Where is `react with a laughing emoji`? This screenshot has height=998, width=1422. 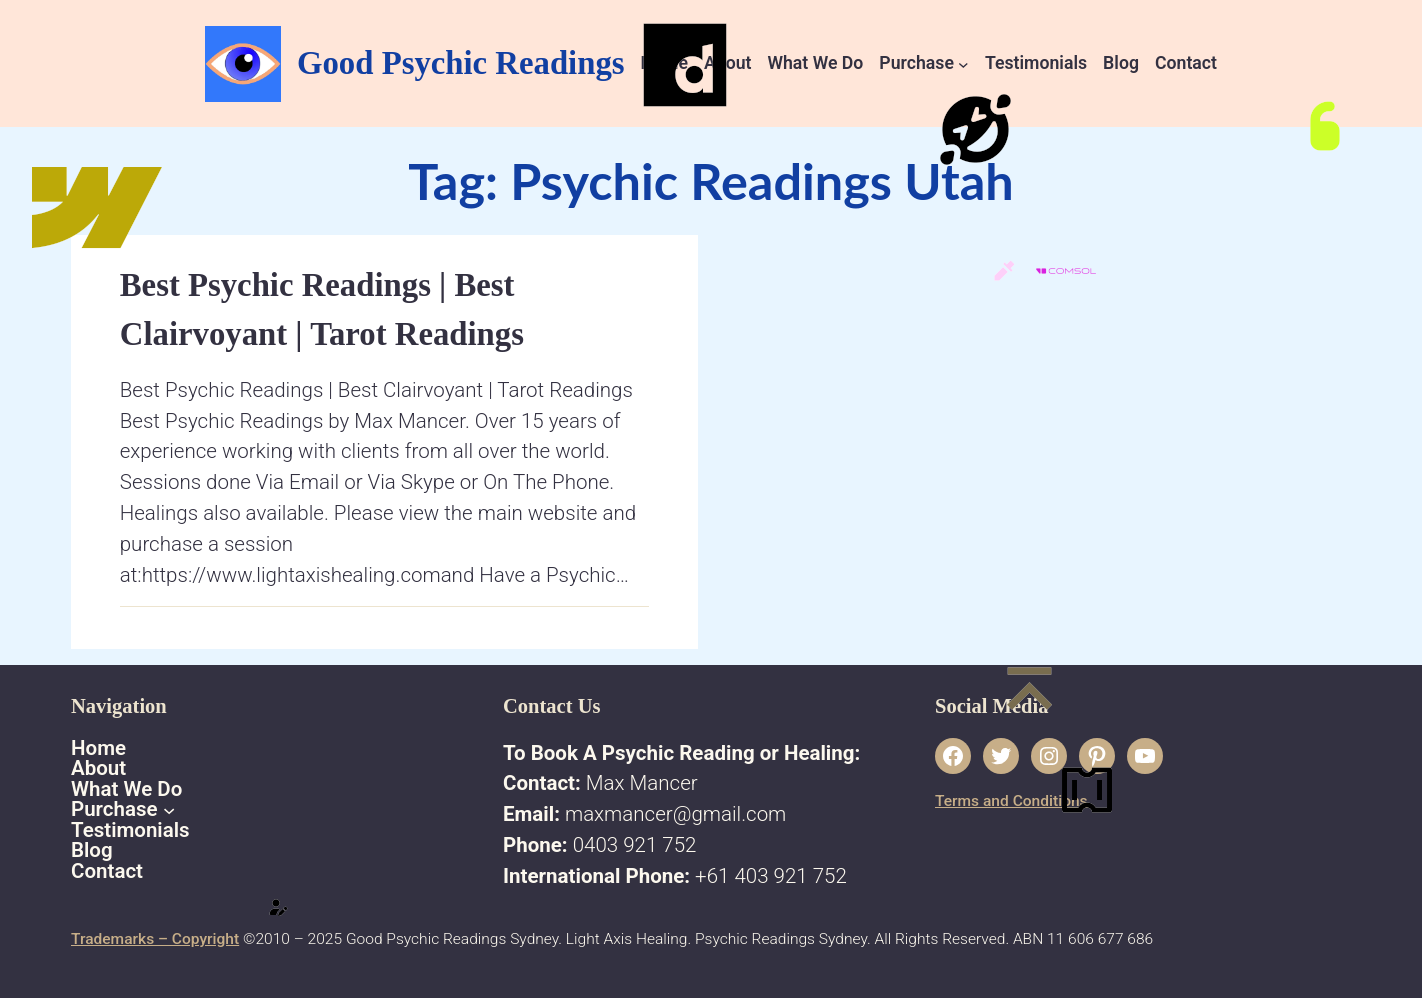
react with a laughing emoji is located at coordinates (975, 129).